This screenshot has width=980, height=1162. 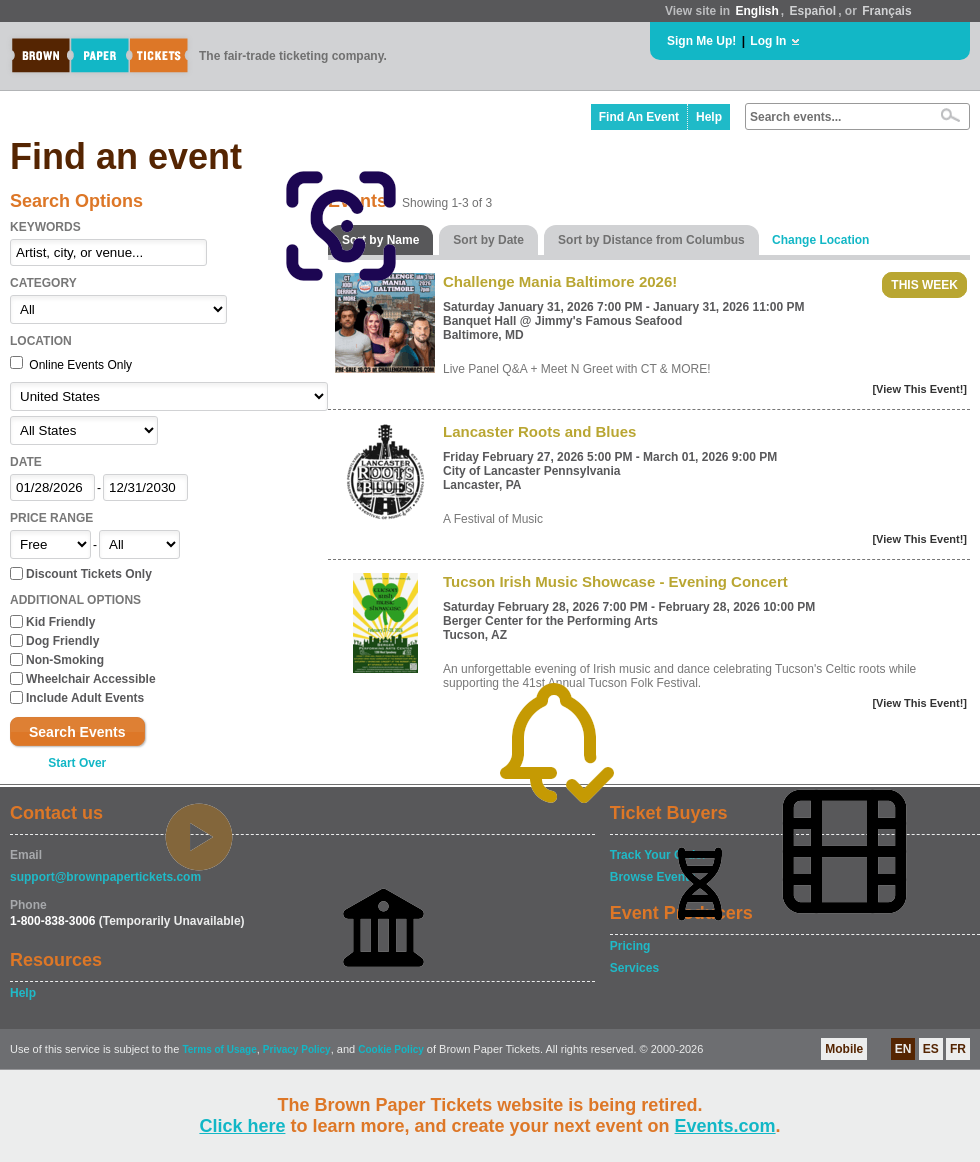 What do you see at coordinates (700, 884) in the screenshot?
I see `view genetic or DNA information` at bounding box center [700, 884].